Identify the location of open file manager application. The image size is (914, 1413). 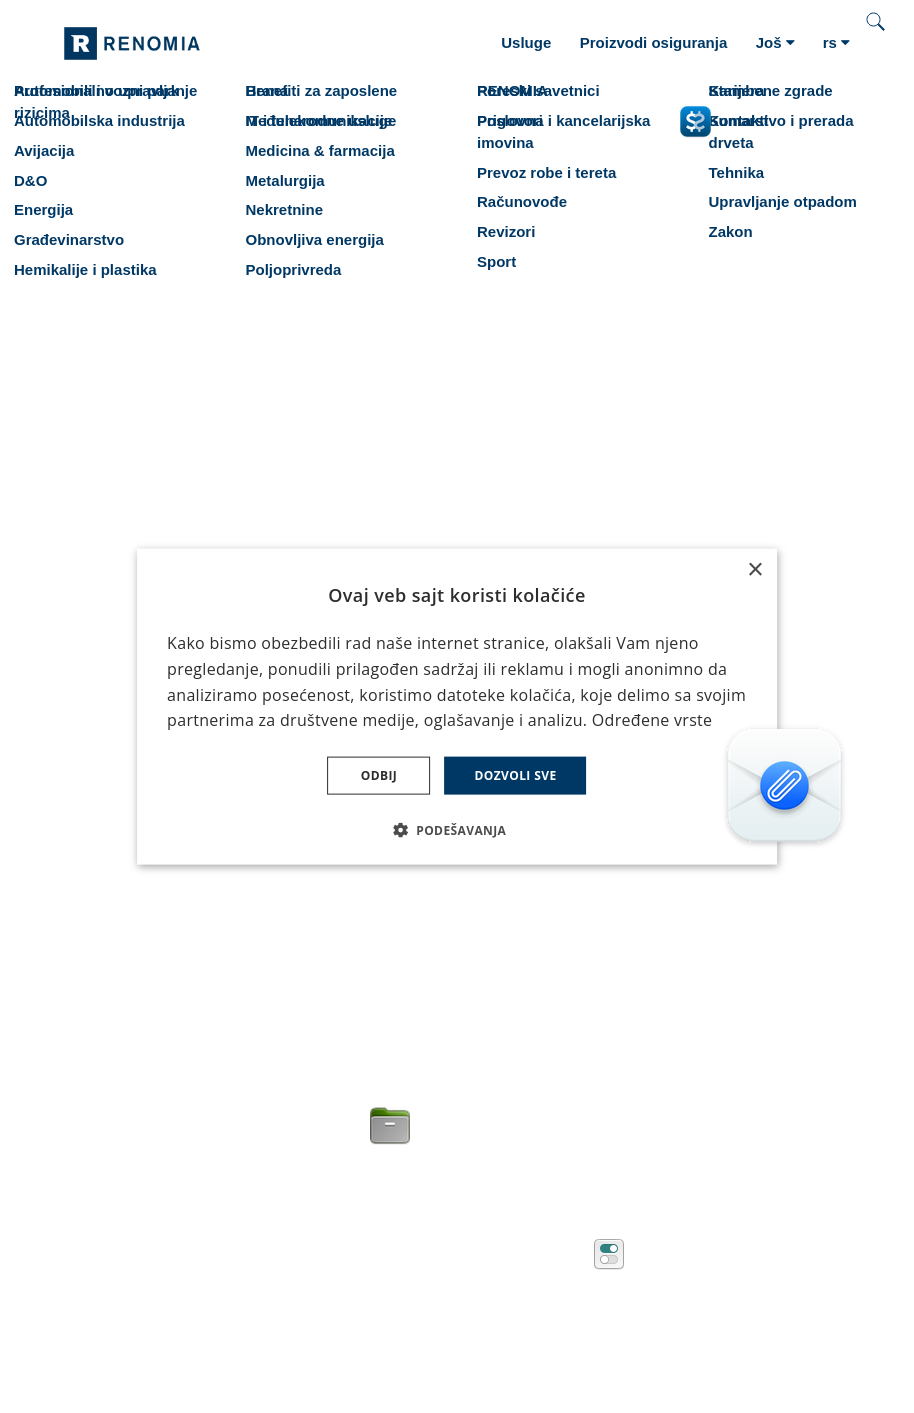
(390, 1125).